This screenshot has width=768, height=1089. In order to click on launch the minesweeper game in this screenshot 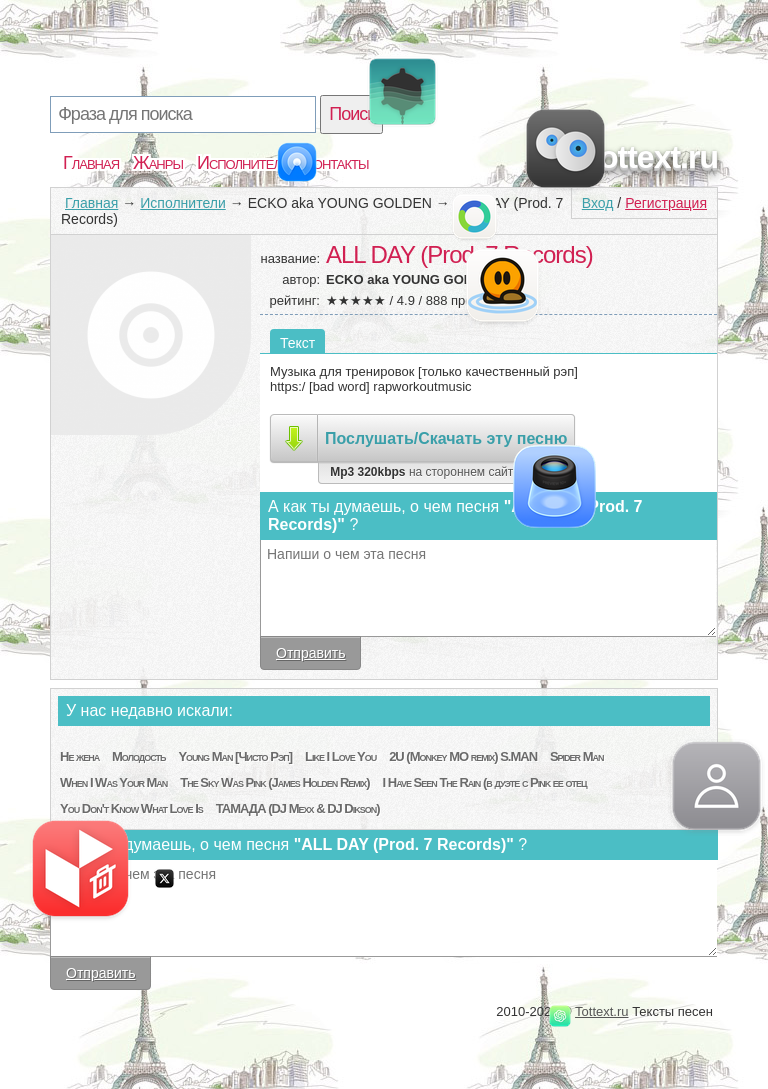, I will do `click(402, 91)`.